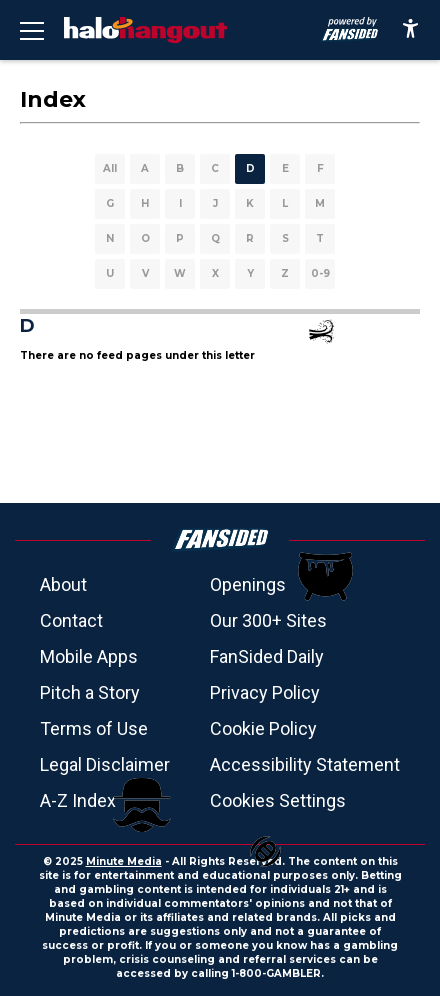 This screenshot has height=996, width=440. What do you see at coordinates (321, 331) in the screenshot?
I see `indicates sandstorm or dust storm weather condition` at bounding box center [321, 331].